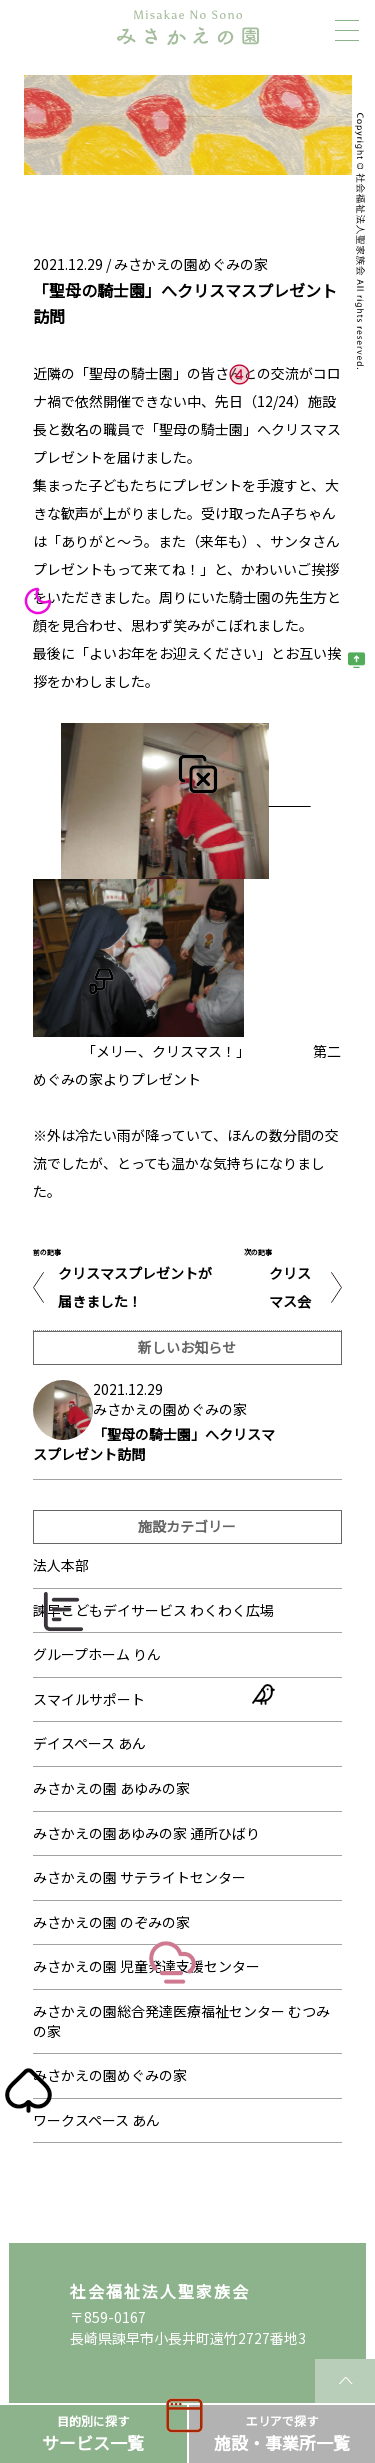  Describe the element at coordinates (172, 1962) in the screenshot. I see `indicates foggy weather conditions` at that location.